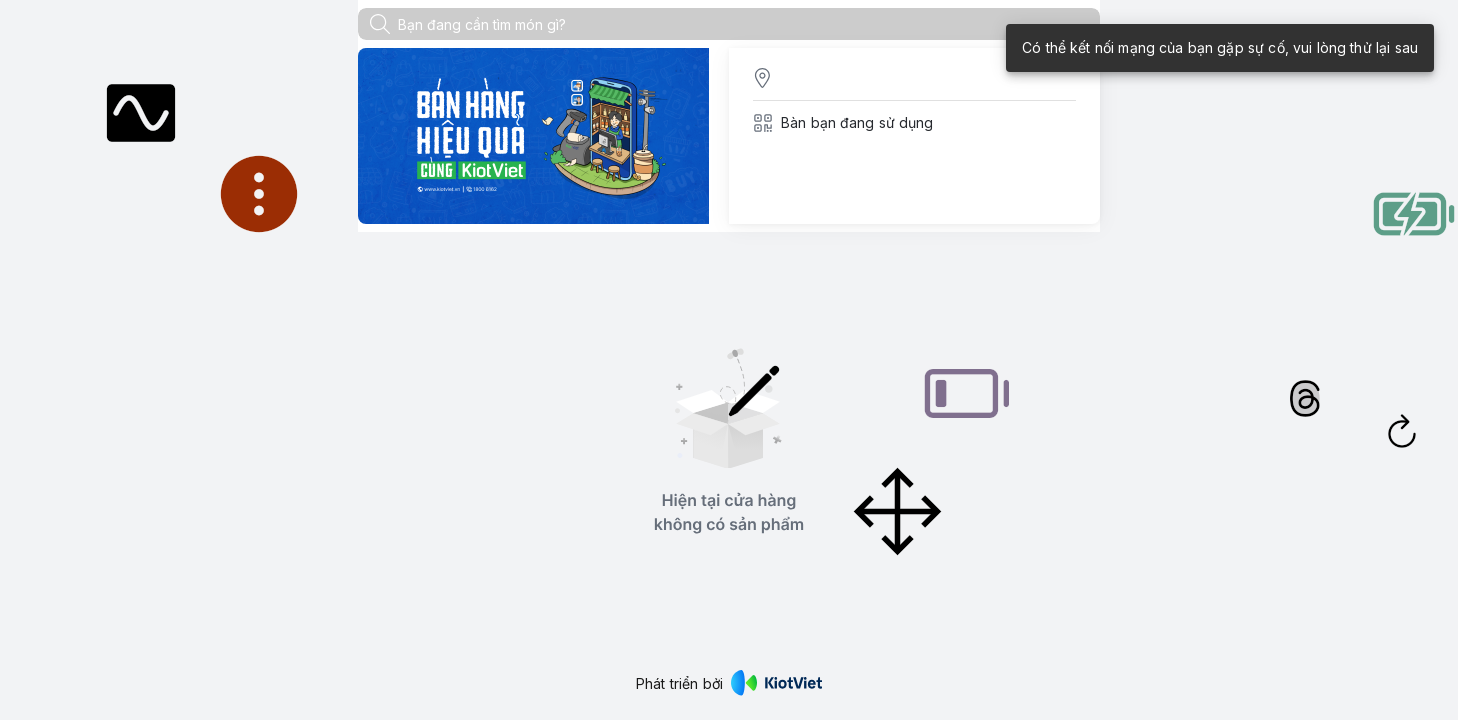  I want to click on open the Threads app, so click(1305, 398).